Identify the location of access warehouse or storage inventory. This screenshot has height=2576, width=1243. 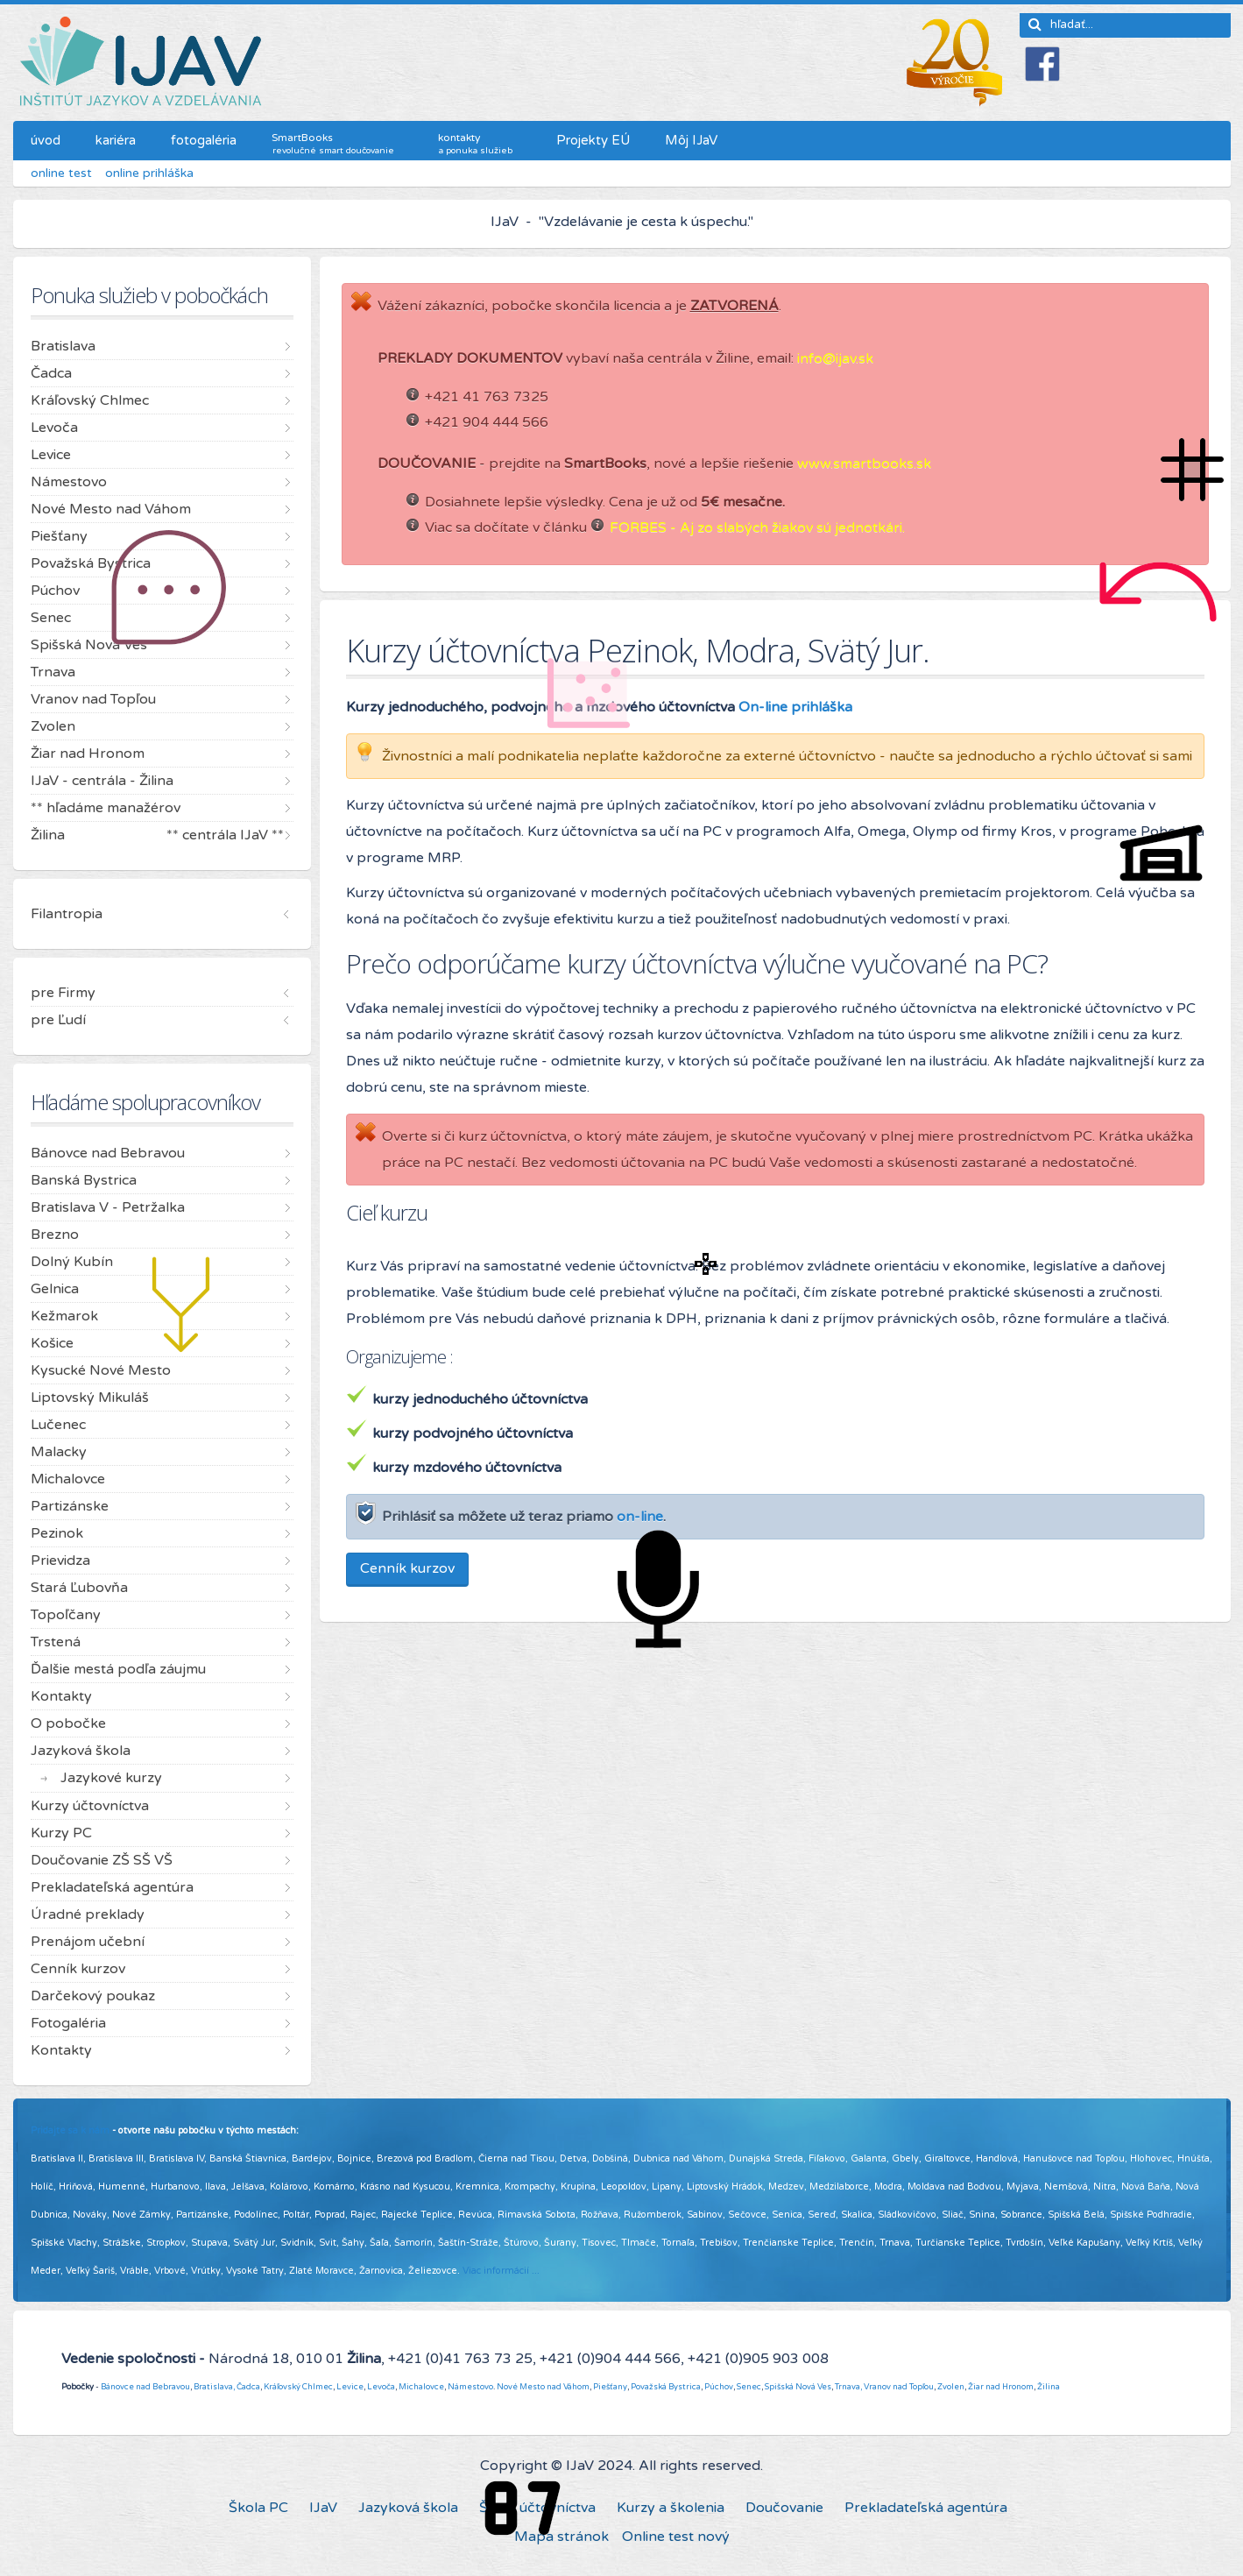
(1161, 855).